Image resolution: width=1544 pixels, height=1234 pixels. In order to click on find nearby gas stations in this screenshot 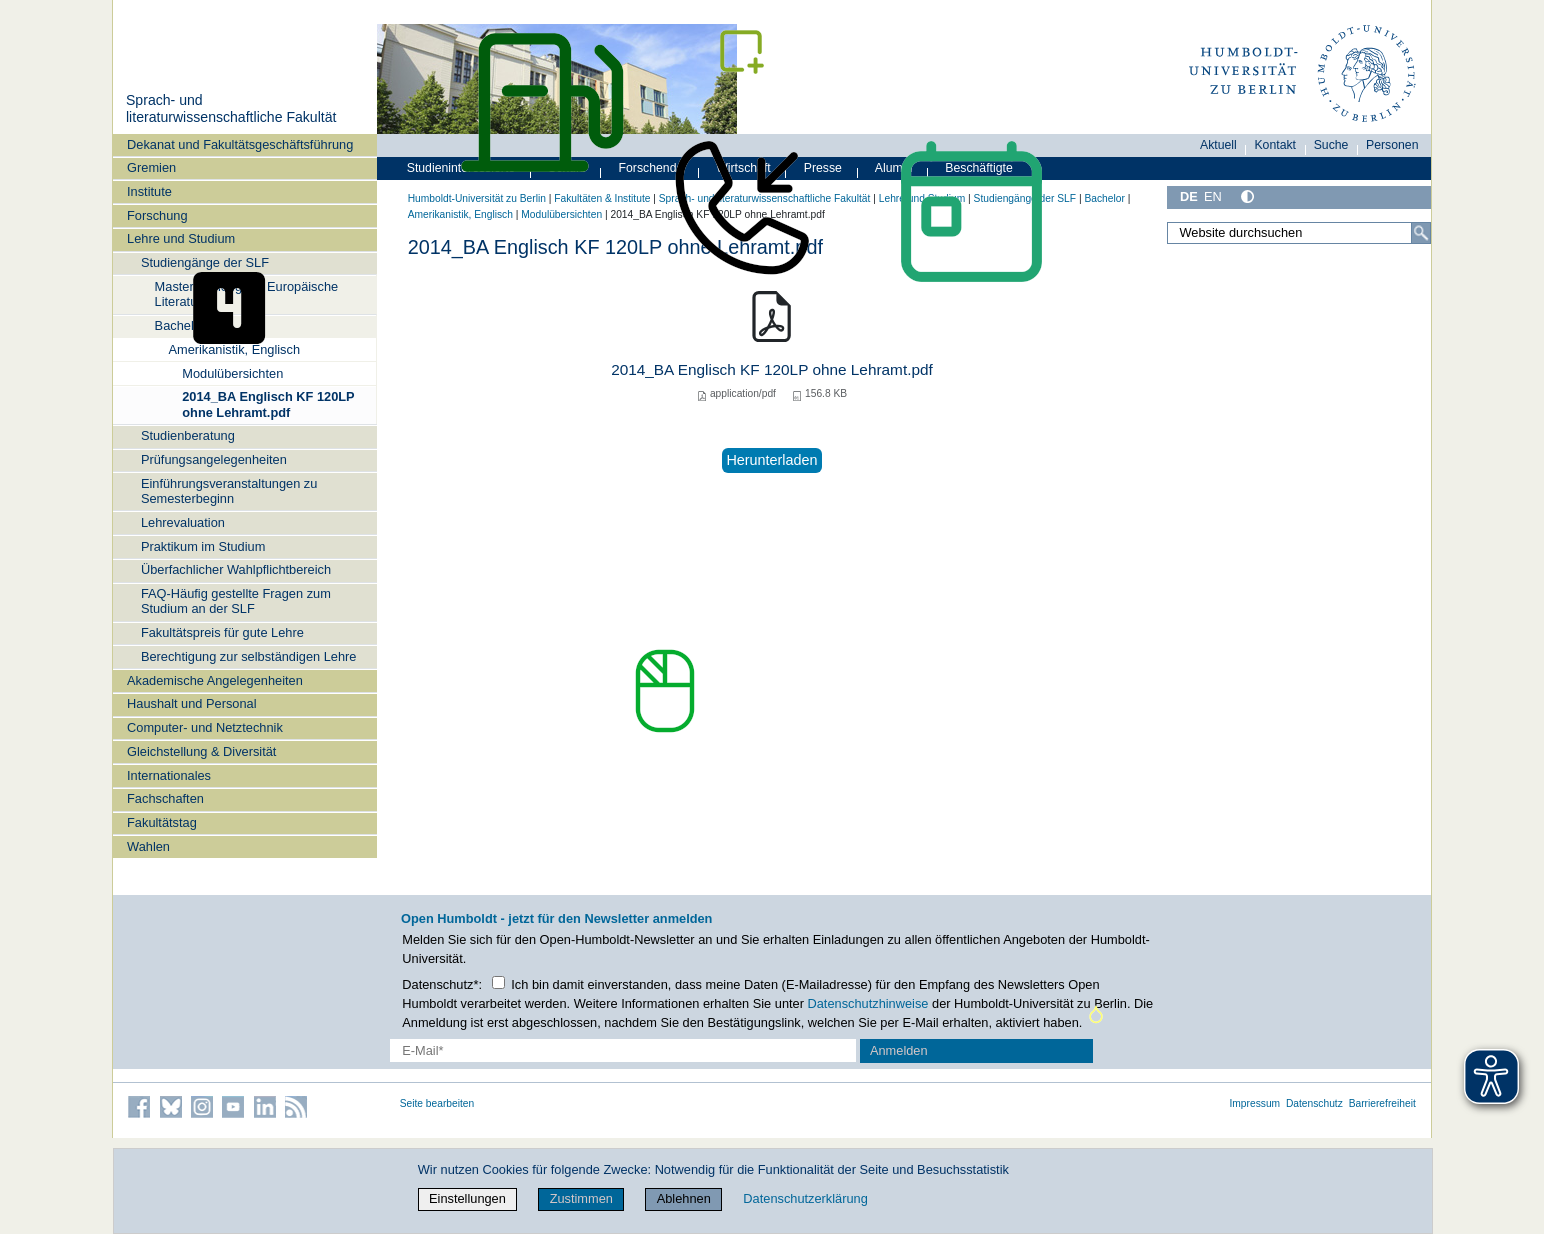, I will do `click(536, 102)`.